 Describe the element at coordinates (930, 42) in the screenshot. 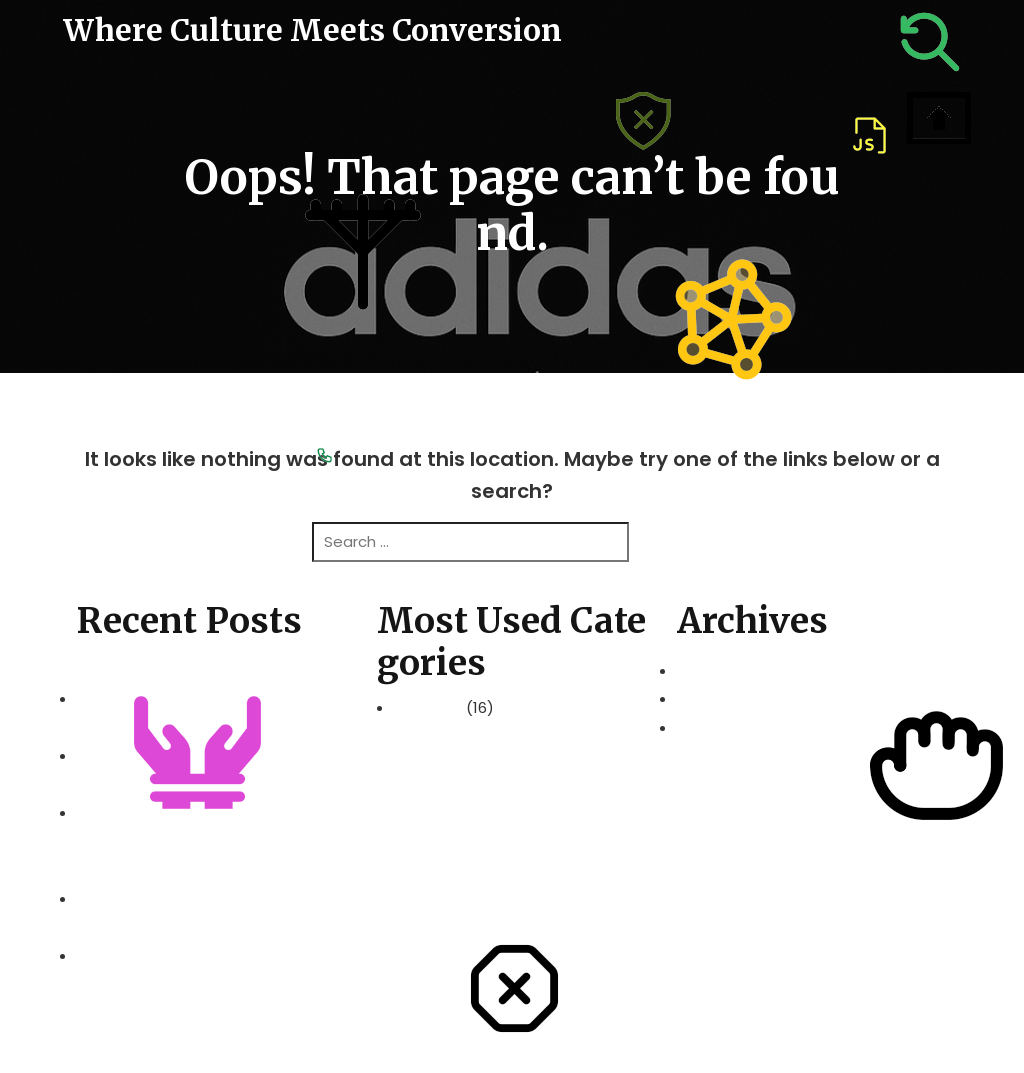

I see `reset zoom to default level` at that location.